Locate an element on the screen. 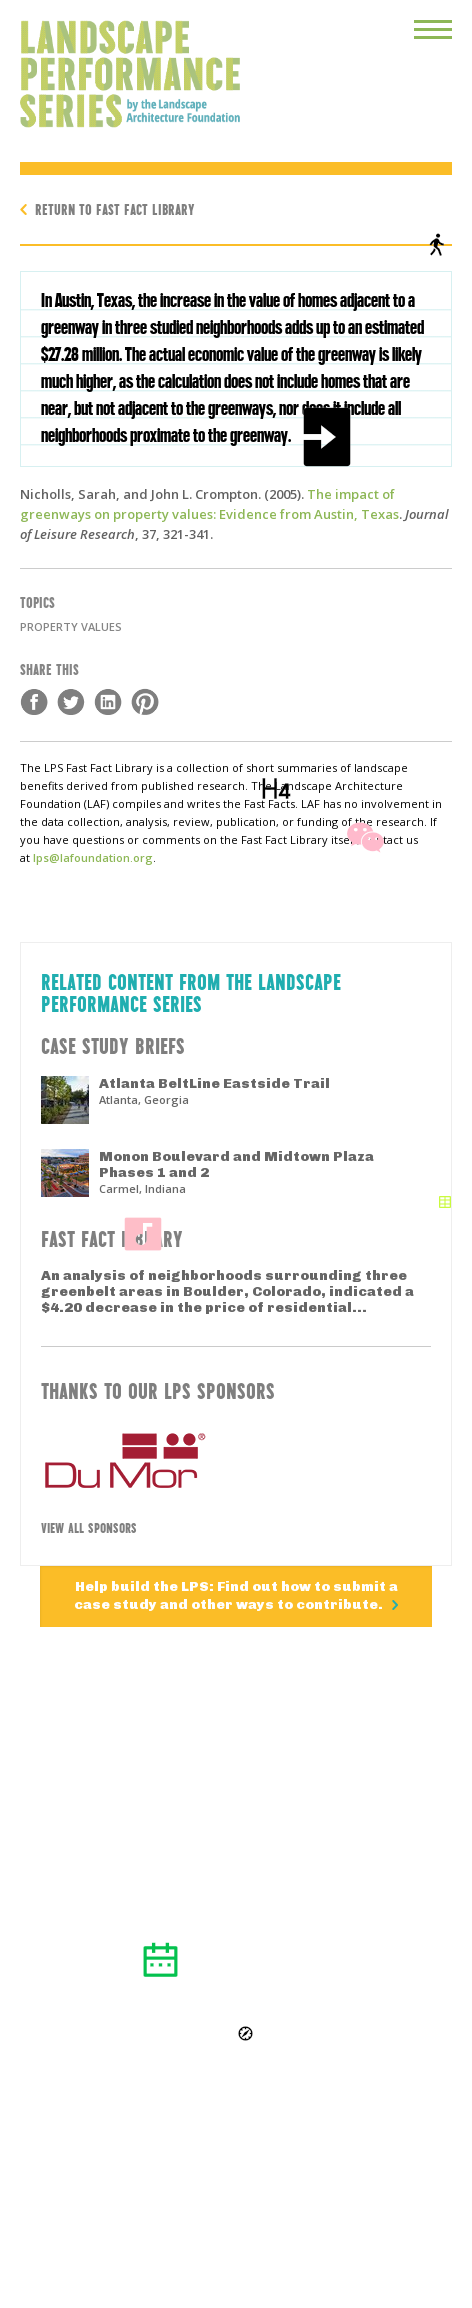 Image resolution: width=472 pixels, height=2308 pixels. format text as heading level 4 is located at coordinates (275, 788).